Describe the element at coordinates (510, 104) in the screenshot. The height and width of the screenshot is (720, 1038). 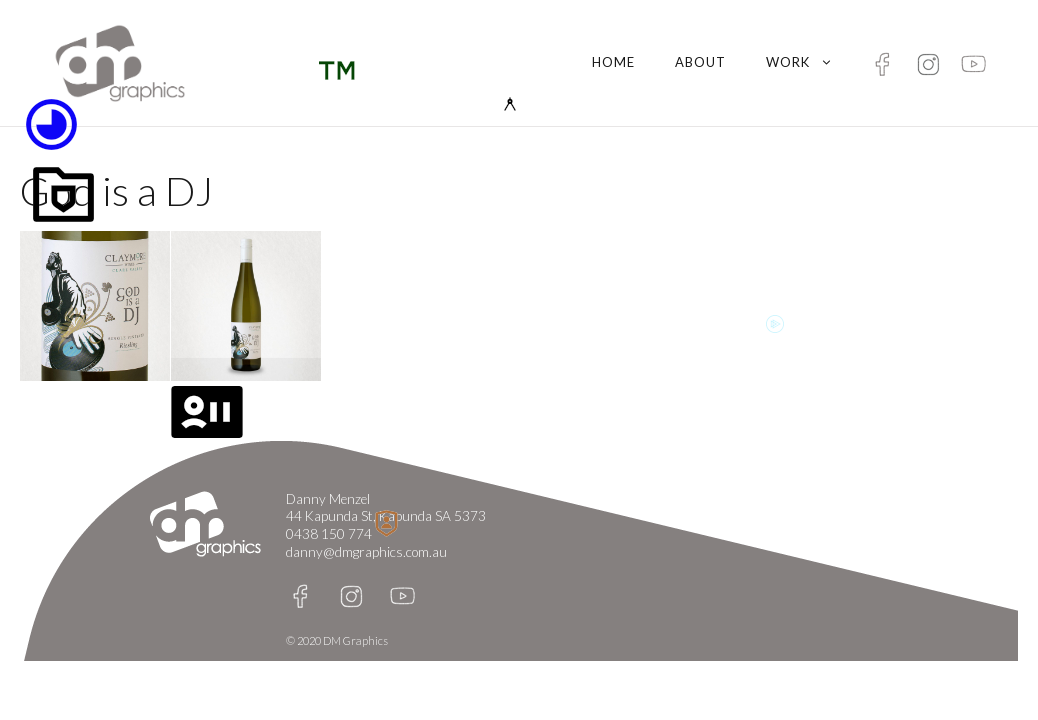
I see `access drawing or design tools` at that location.